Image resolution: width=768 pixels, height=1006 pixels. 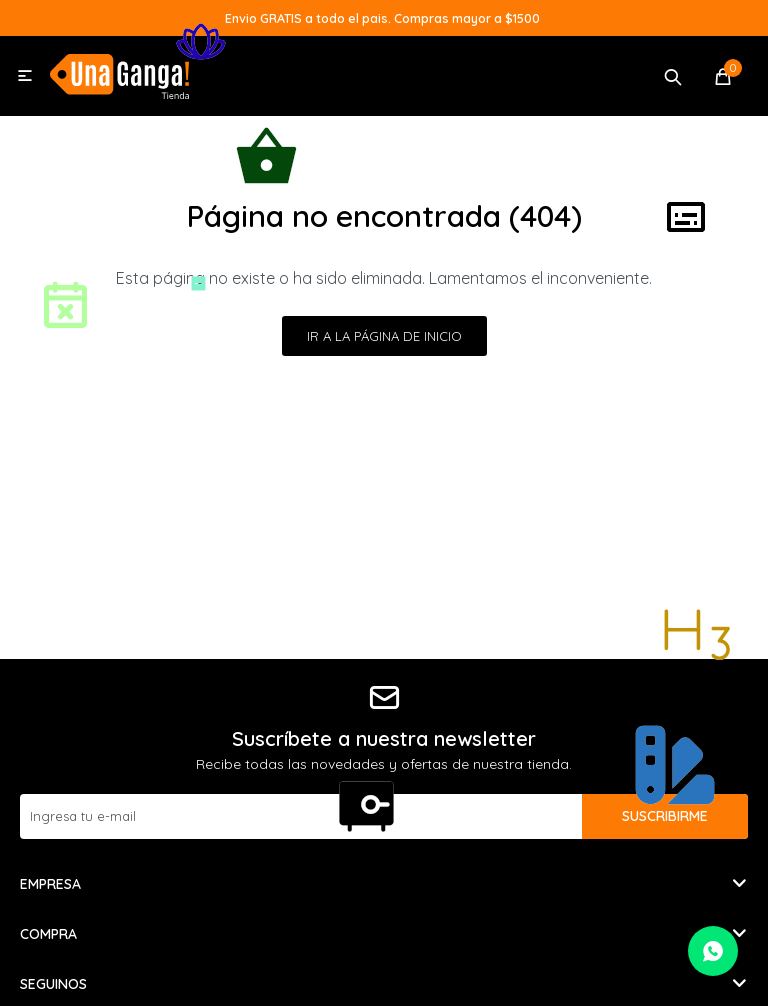 What do you see at coordinates (675, 765) in the screenshot?
I see `open color palette or theme options` at bounding box center [675, 765].